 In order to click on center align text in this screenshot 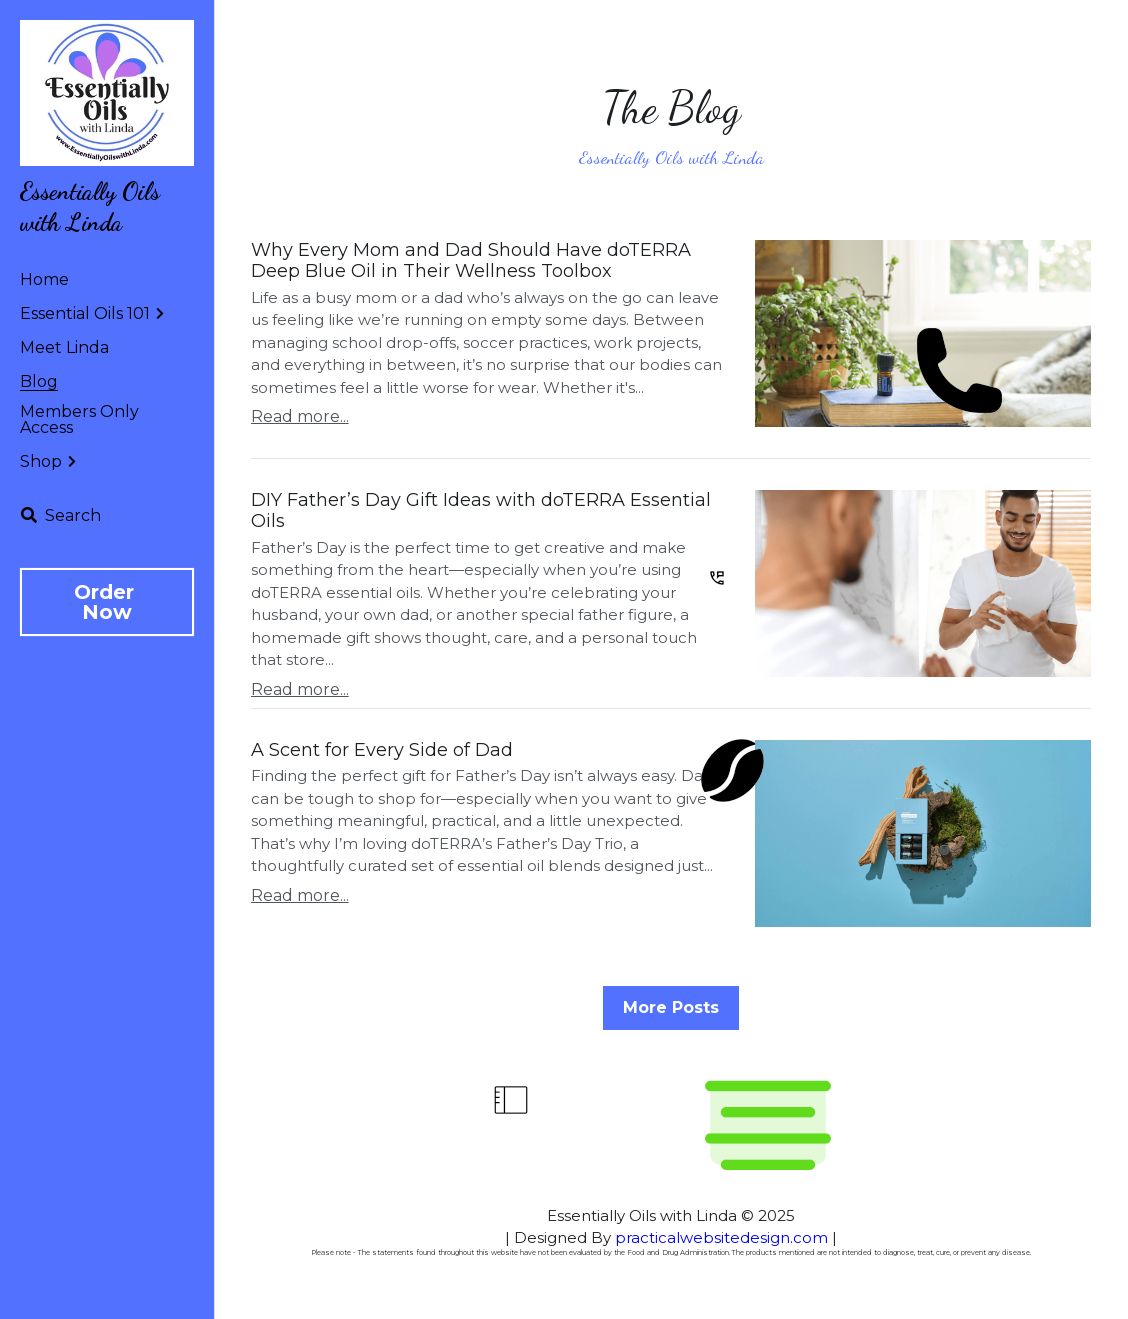, I will do `click(768, 1128)`.